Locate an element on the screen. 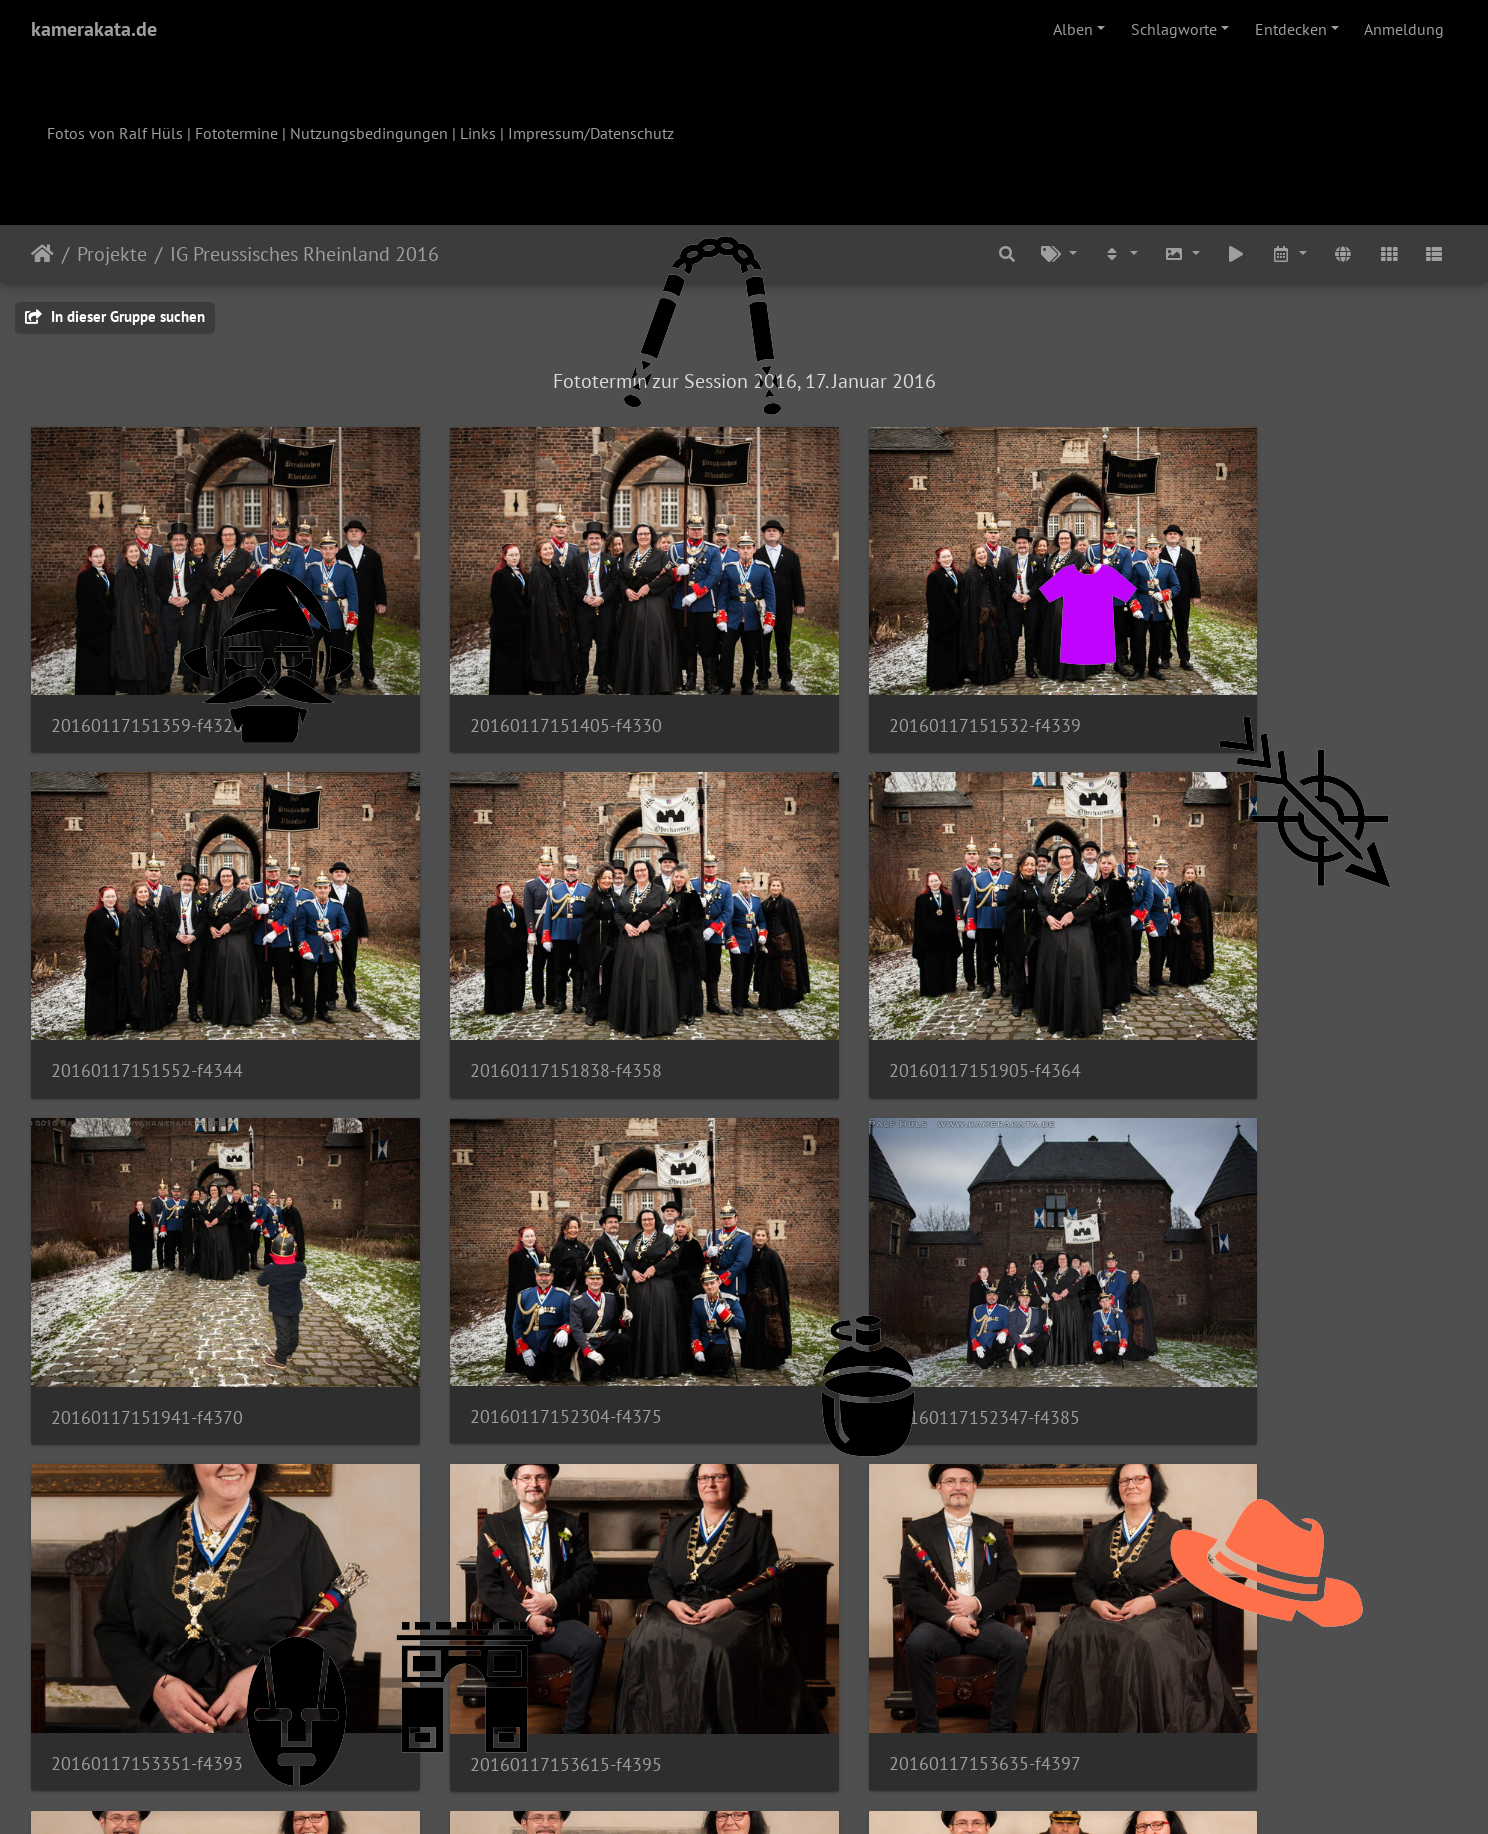 The image size is (1488, 1834). view Paris landmarks or points of interest is located at coordinates (464, 1675).